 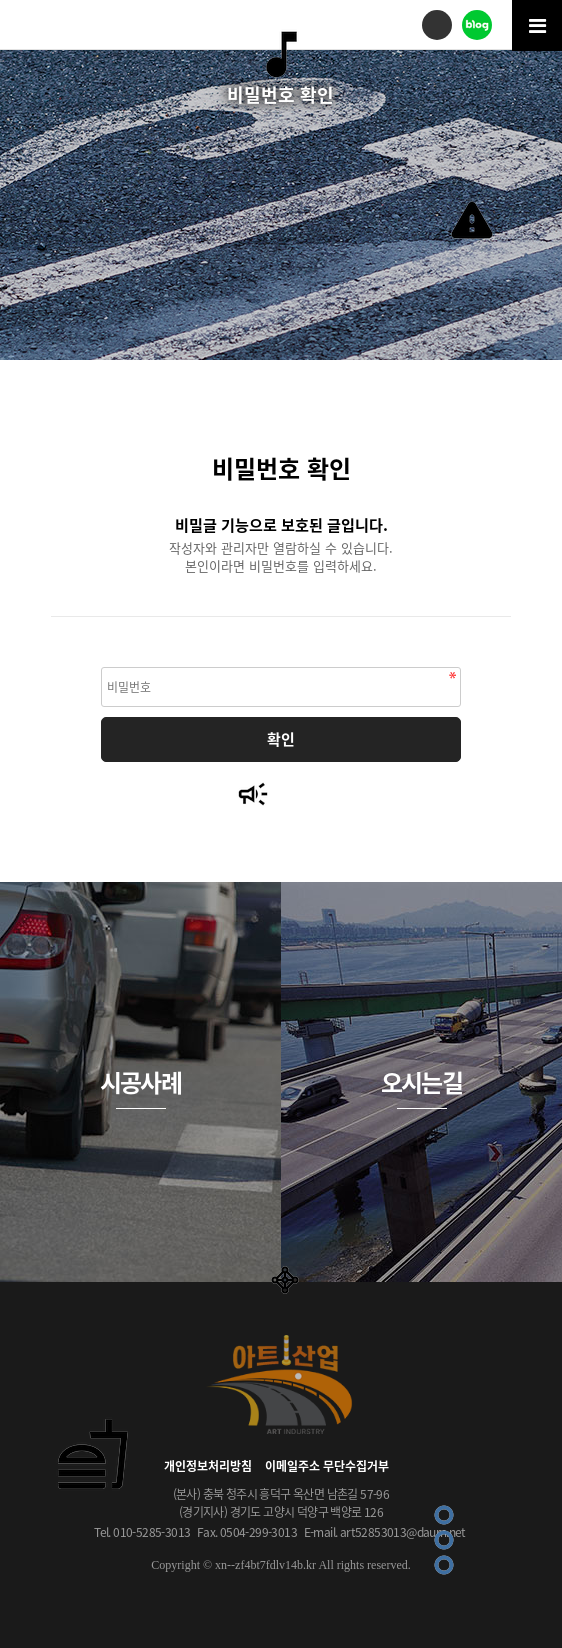 What do you see at coordinates (93, 1454) in the screenshot?
I see `find nearby fast food restaurants` at bounding box center [93, 1454].